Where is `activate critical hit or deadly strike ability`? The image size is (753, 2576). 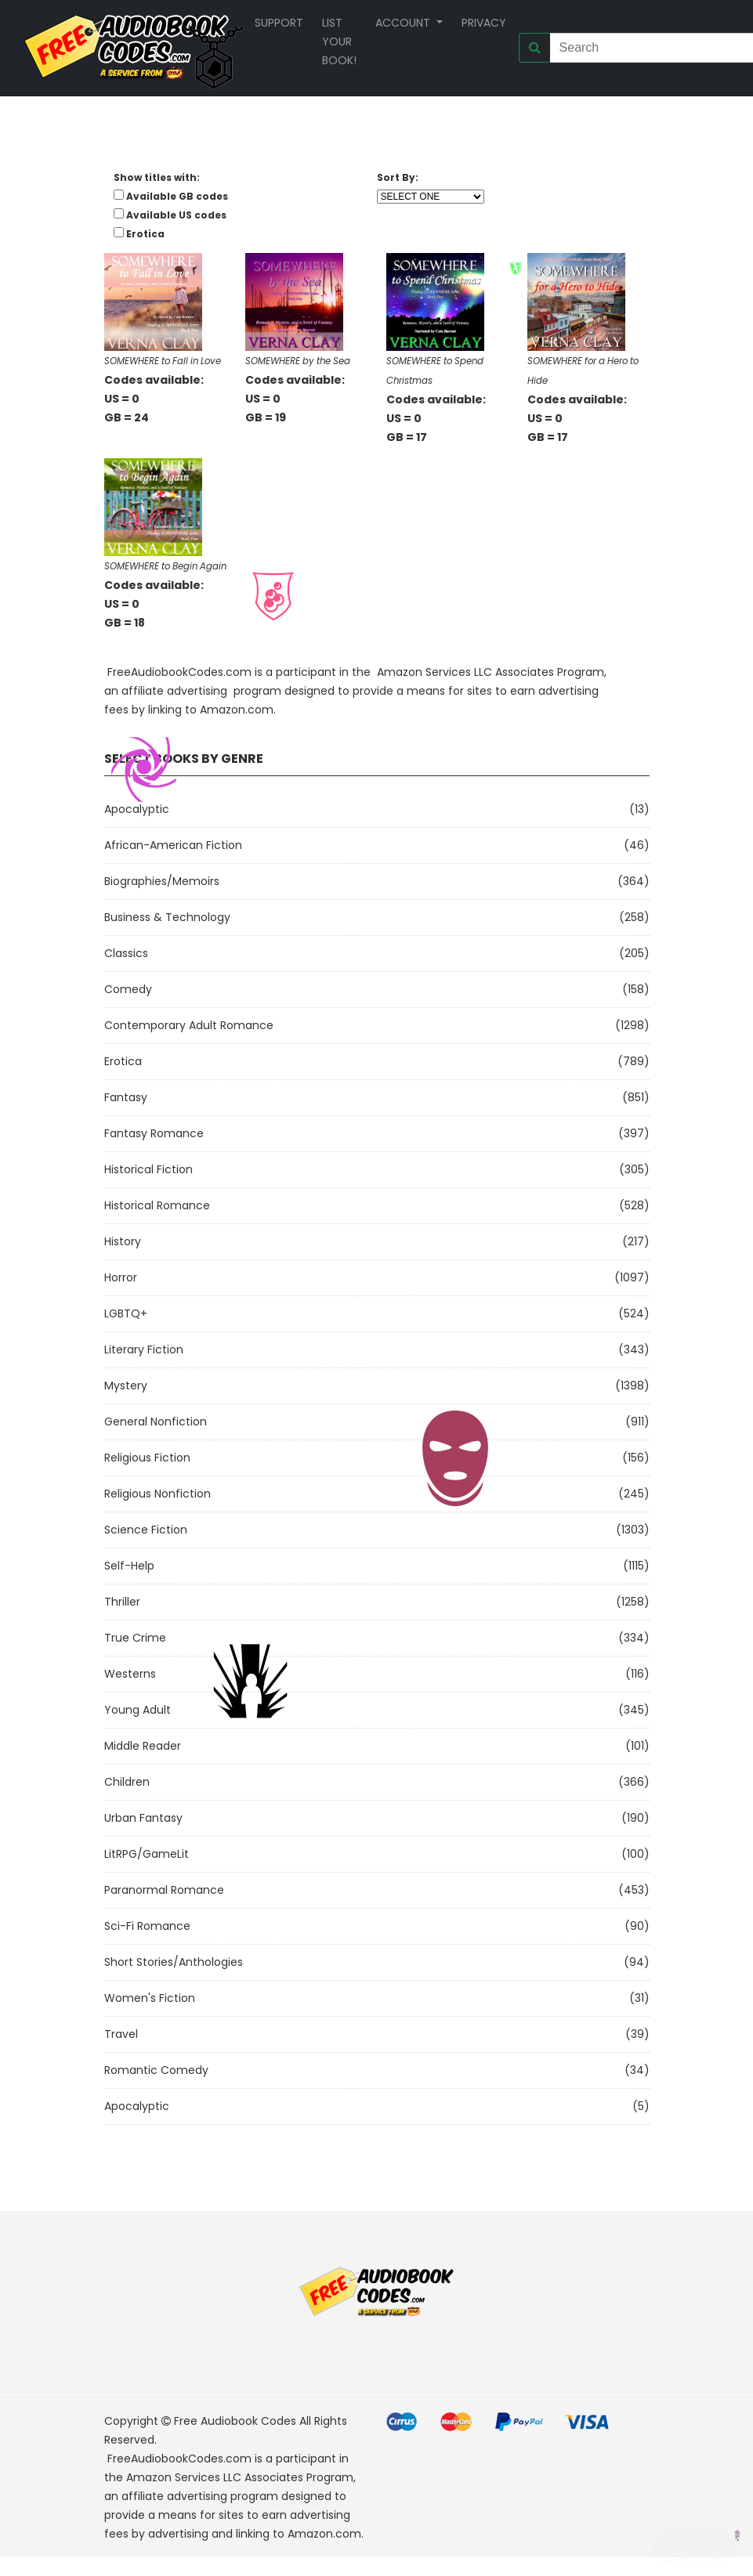 activate critical hit or deadly strike ability is located at coordinates (250, 1681).